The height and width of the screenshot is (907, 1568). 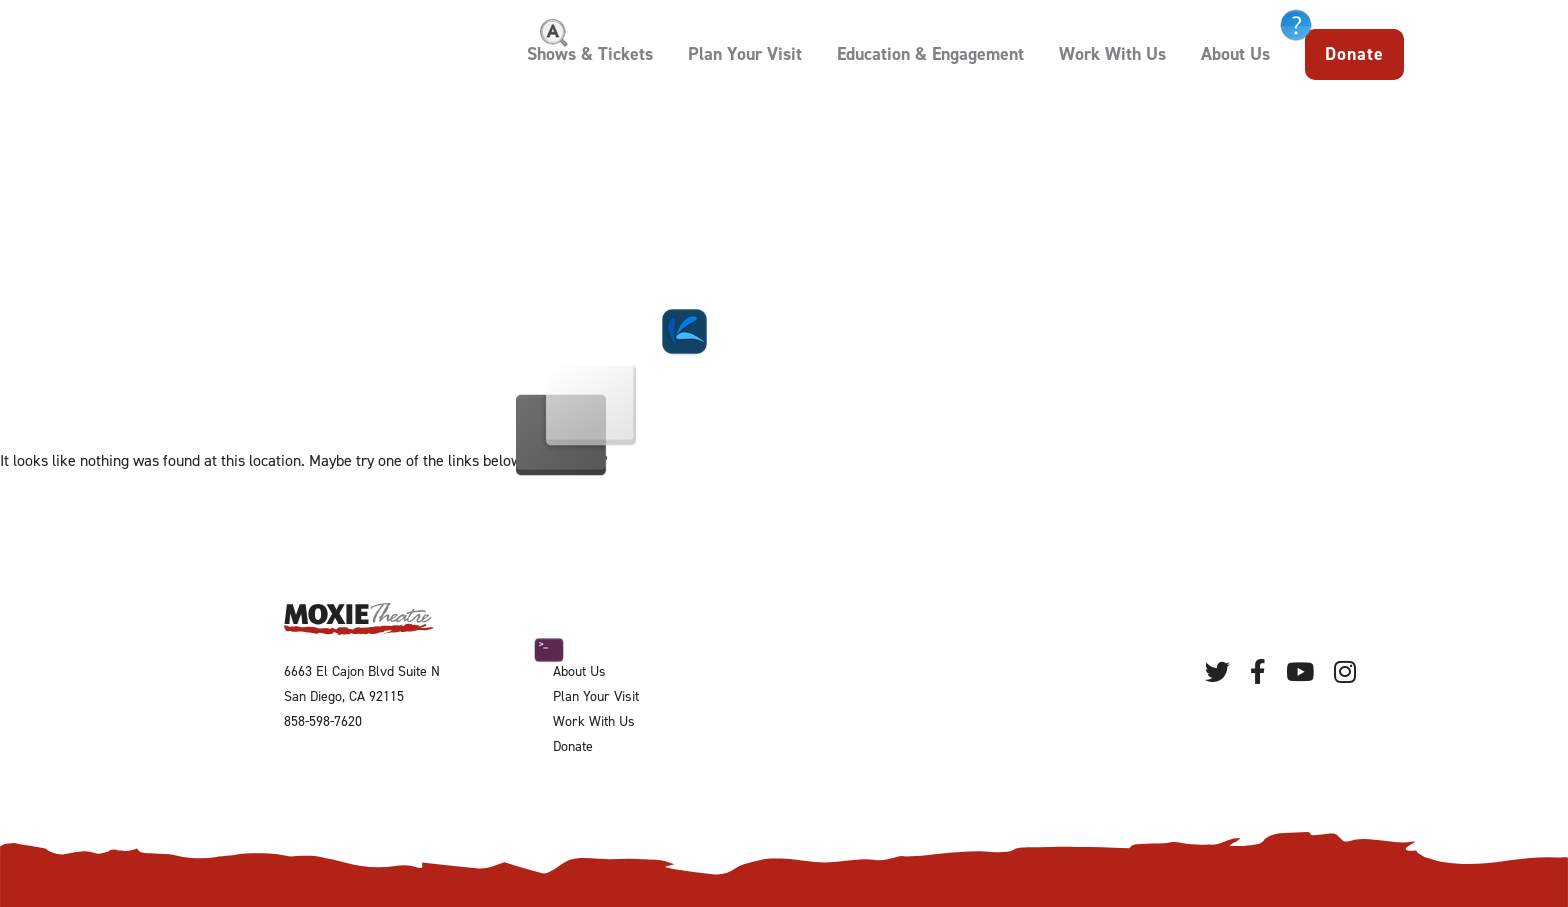 I want to click on launch the KaOS linux distribution app, so click(x=684, y=331).